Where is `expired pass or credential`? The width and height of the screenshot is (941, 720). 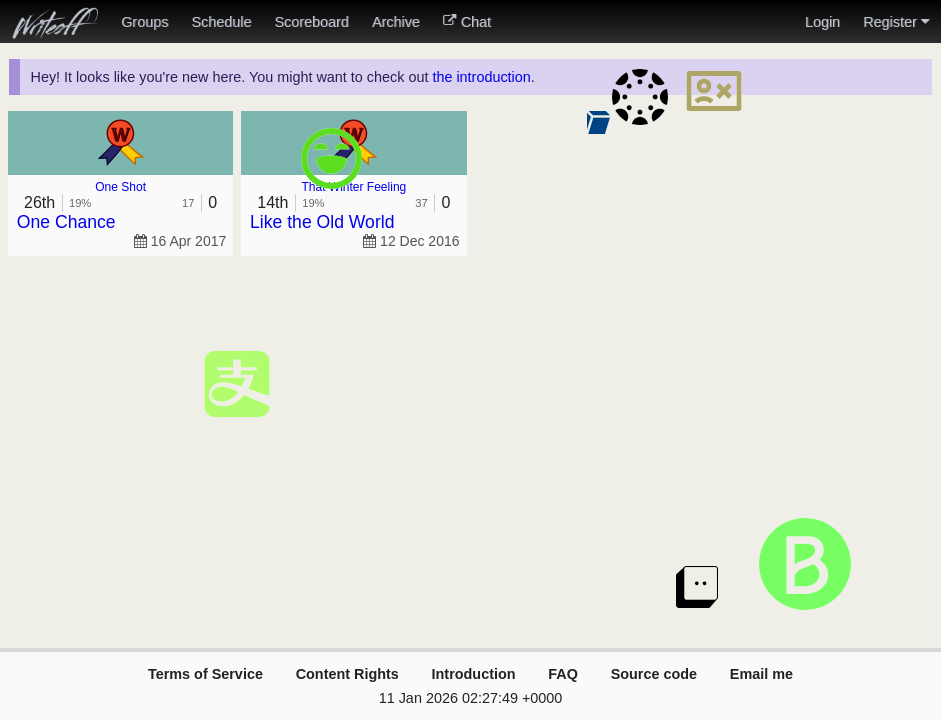 expired pass or credential is located at coordinates (714, 91).